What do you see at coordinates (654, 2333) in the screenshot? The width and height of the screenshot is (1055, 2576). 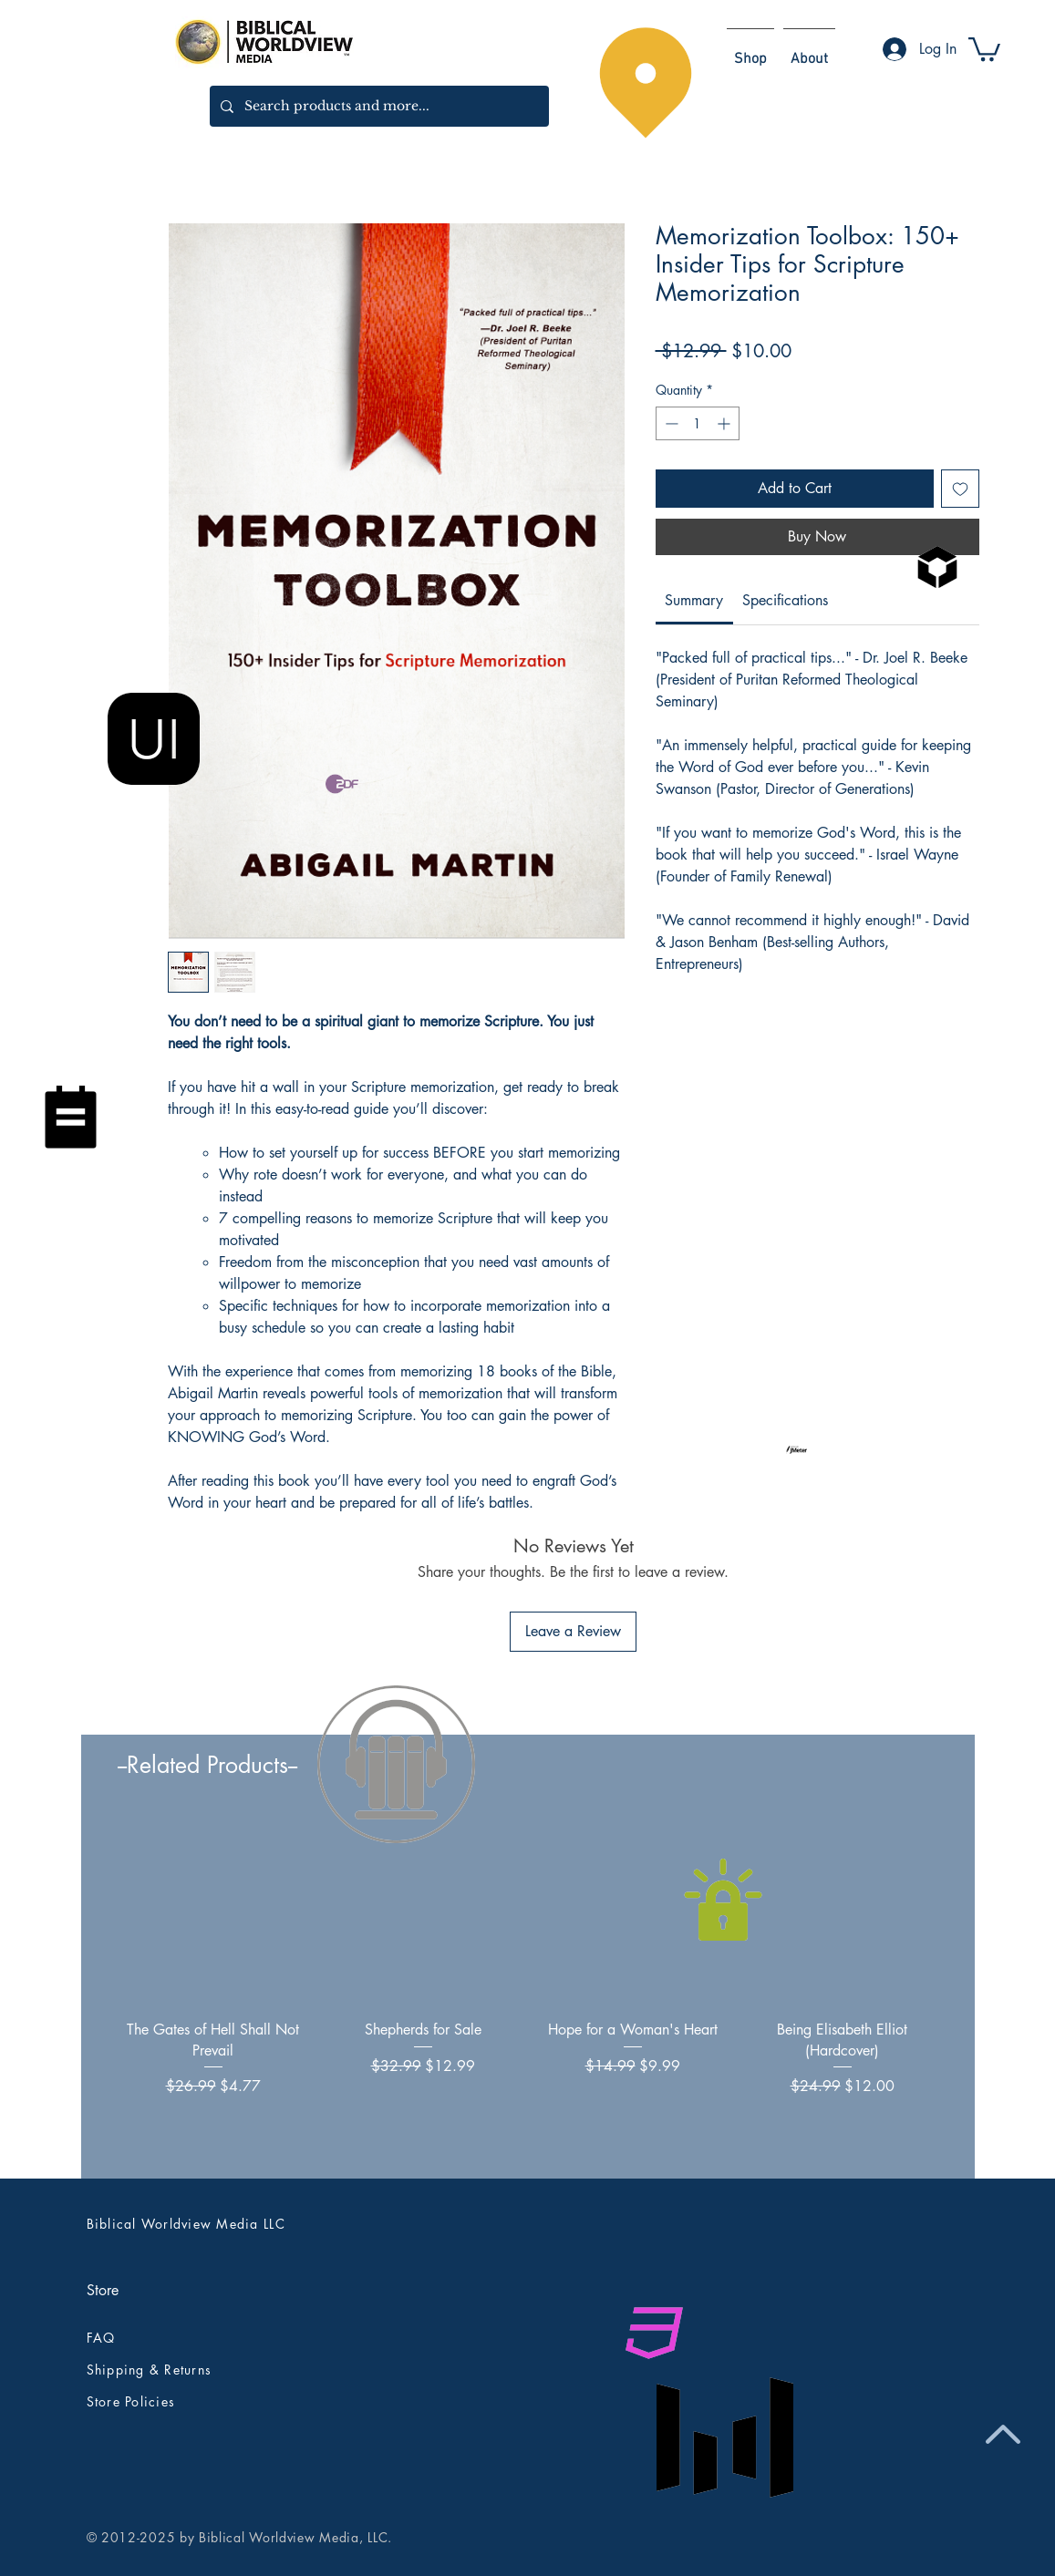 I see `indicates CSS3 styling or stylesheet` at bounding box center [654, 2333].